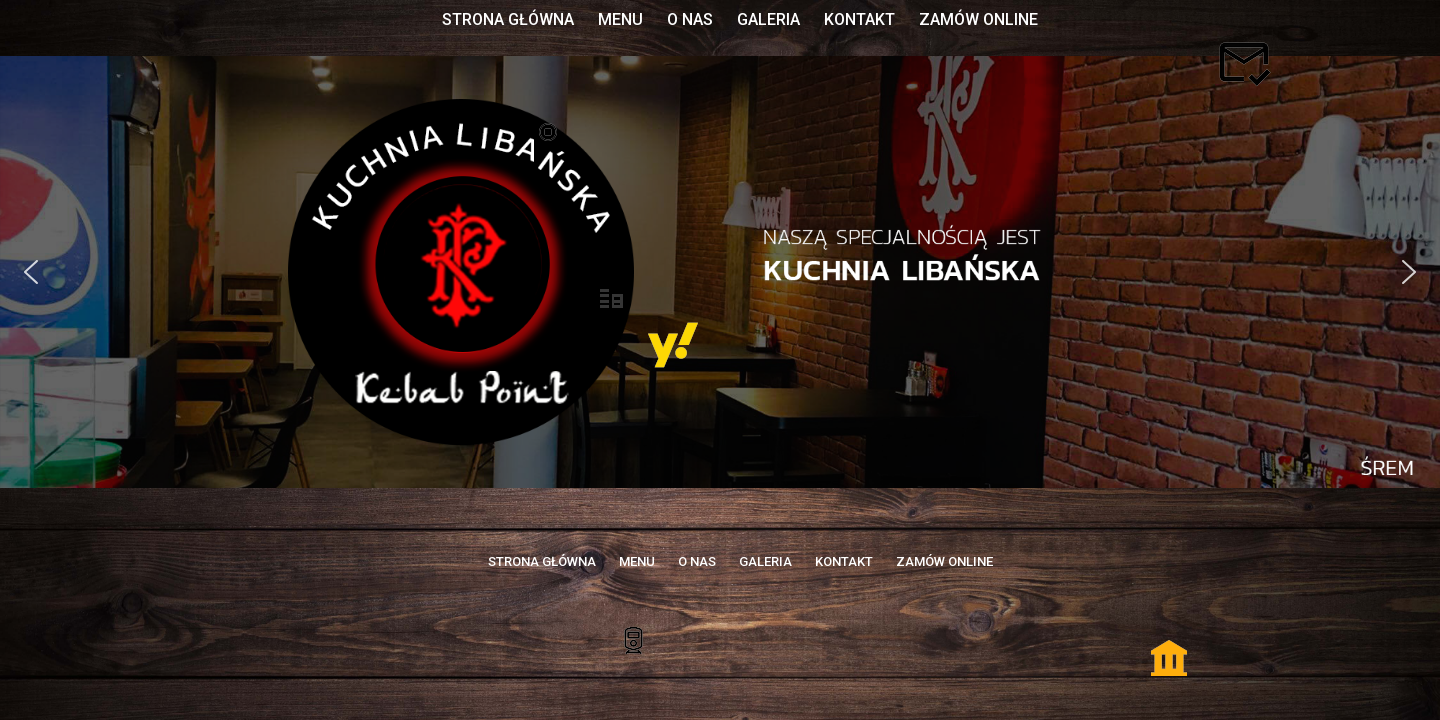  What do you see at coordinates (548, 132) in the screenshot?
I see `stop media playback` at bounding box center [548, 132].